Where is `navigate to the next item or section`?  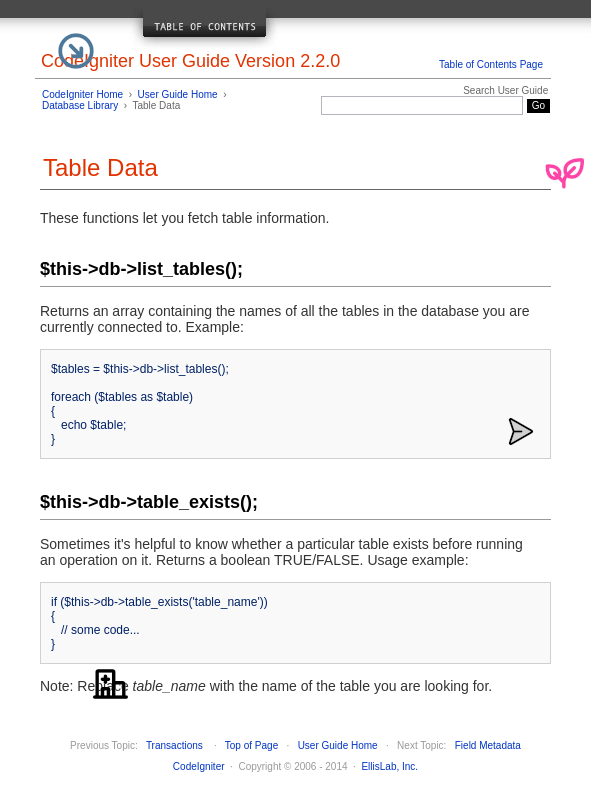
navigate to the next item or section is located at coordinates (76, 51).